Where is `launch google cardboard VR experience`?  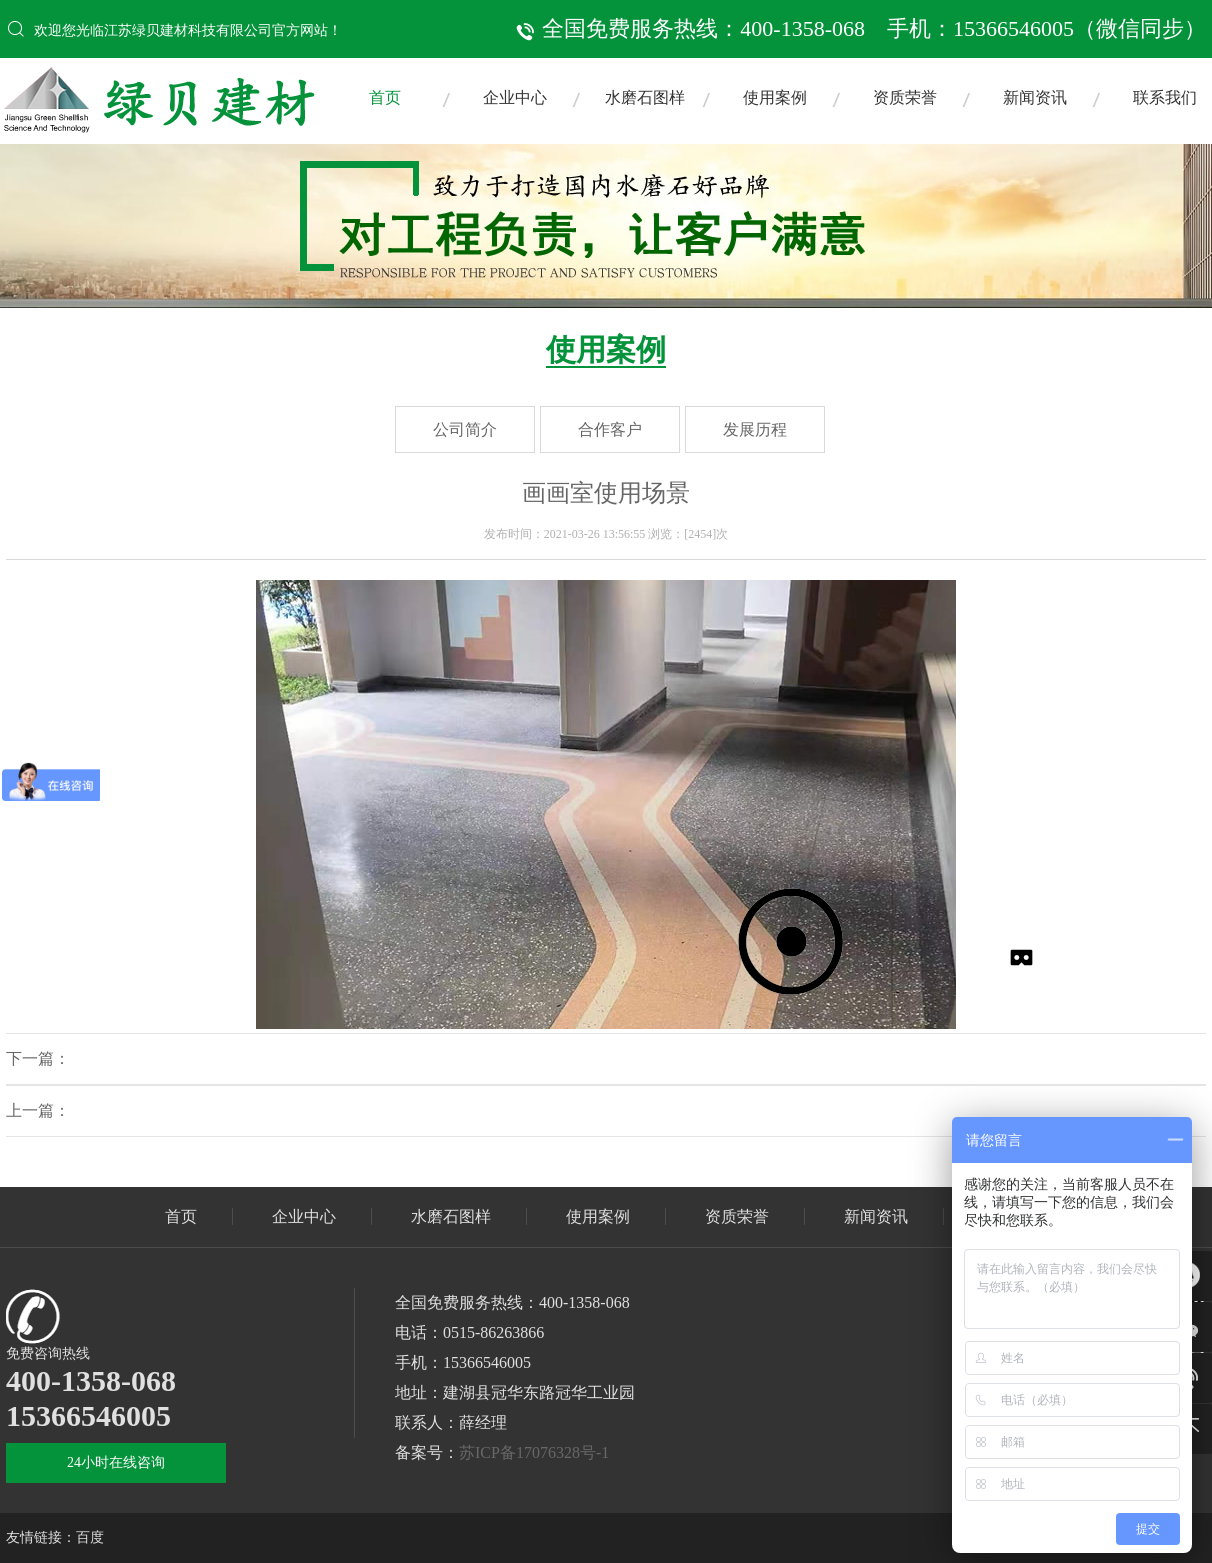
launch google cardboard VR experience is located at coordinates (1021, 957).